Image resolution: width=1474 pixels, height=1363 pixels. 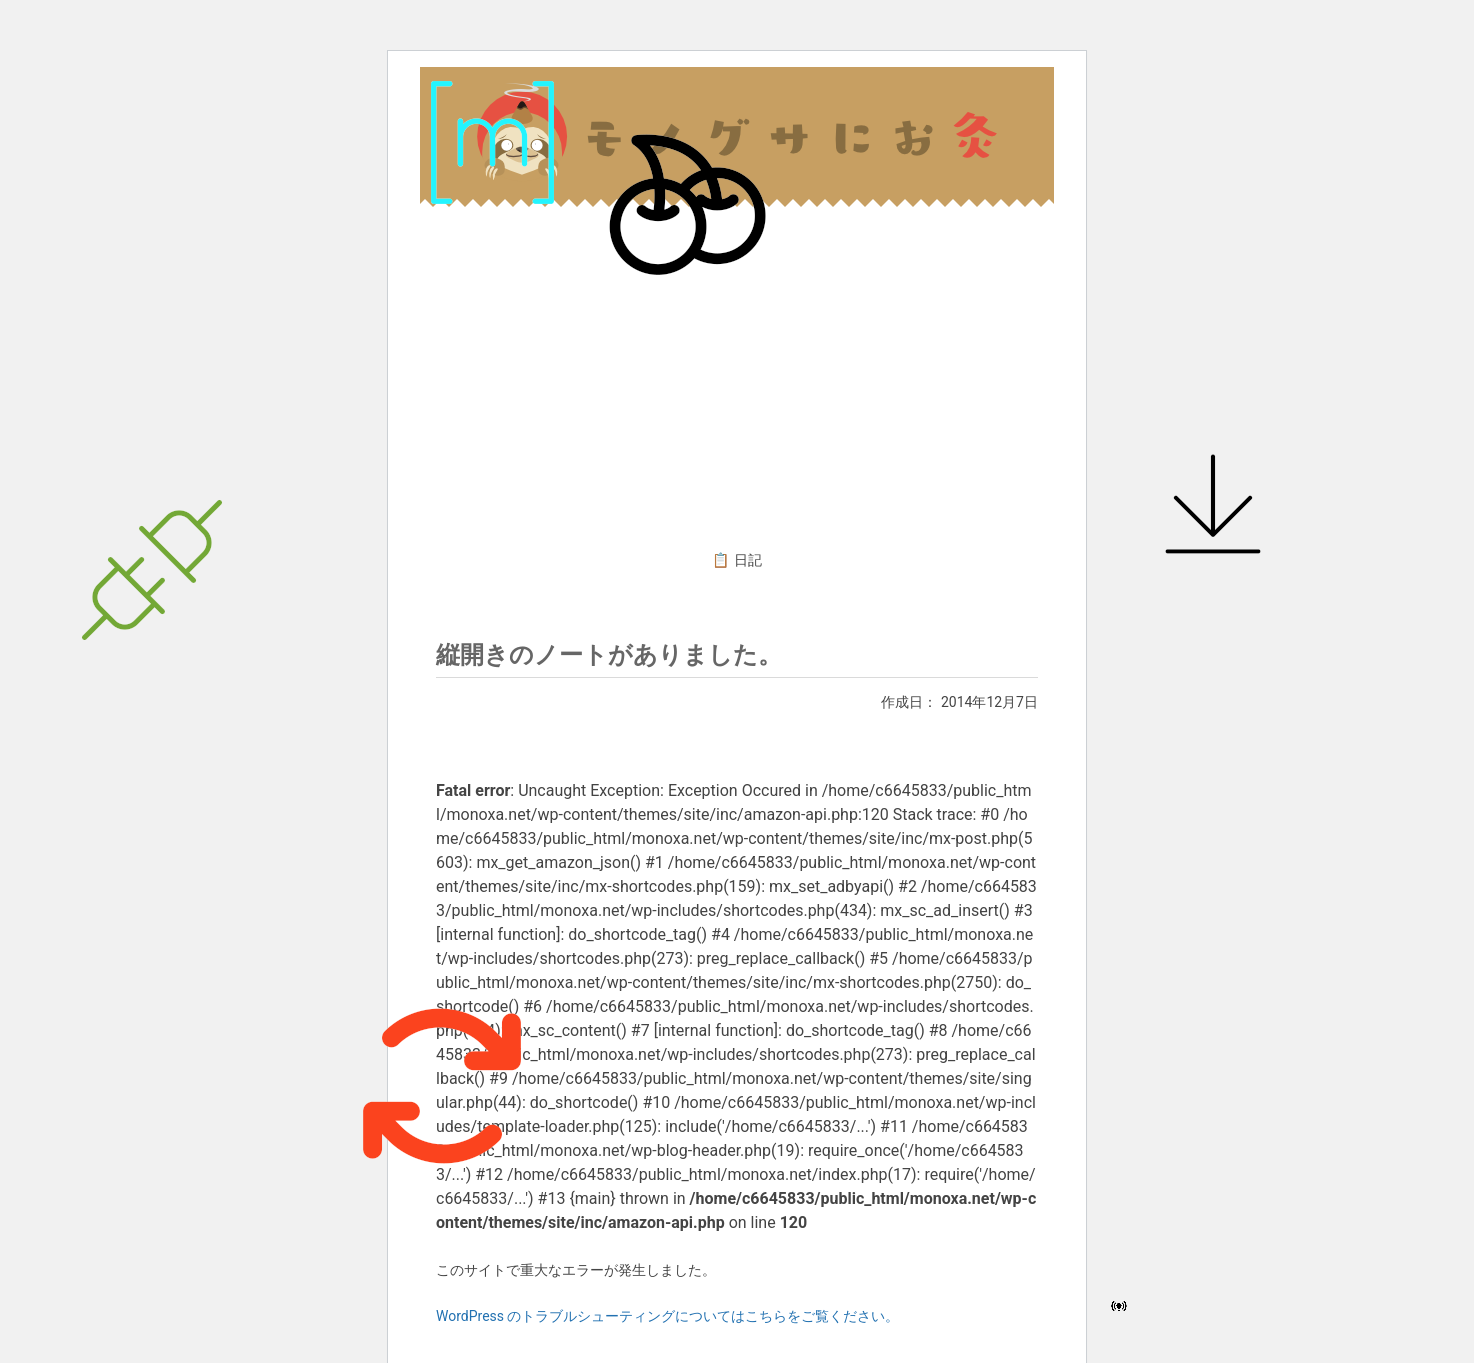 What do you see at coordinates (152, 570) in the screenshot?
I see `connect or establish a connection between devices` at bounding box center [152, 570].